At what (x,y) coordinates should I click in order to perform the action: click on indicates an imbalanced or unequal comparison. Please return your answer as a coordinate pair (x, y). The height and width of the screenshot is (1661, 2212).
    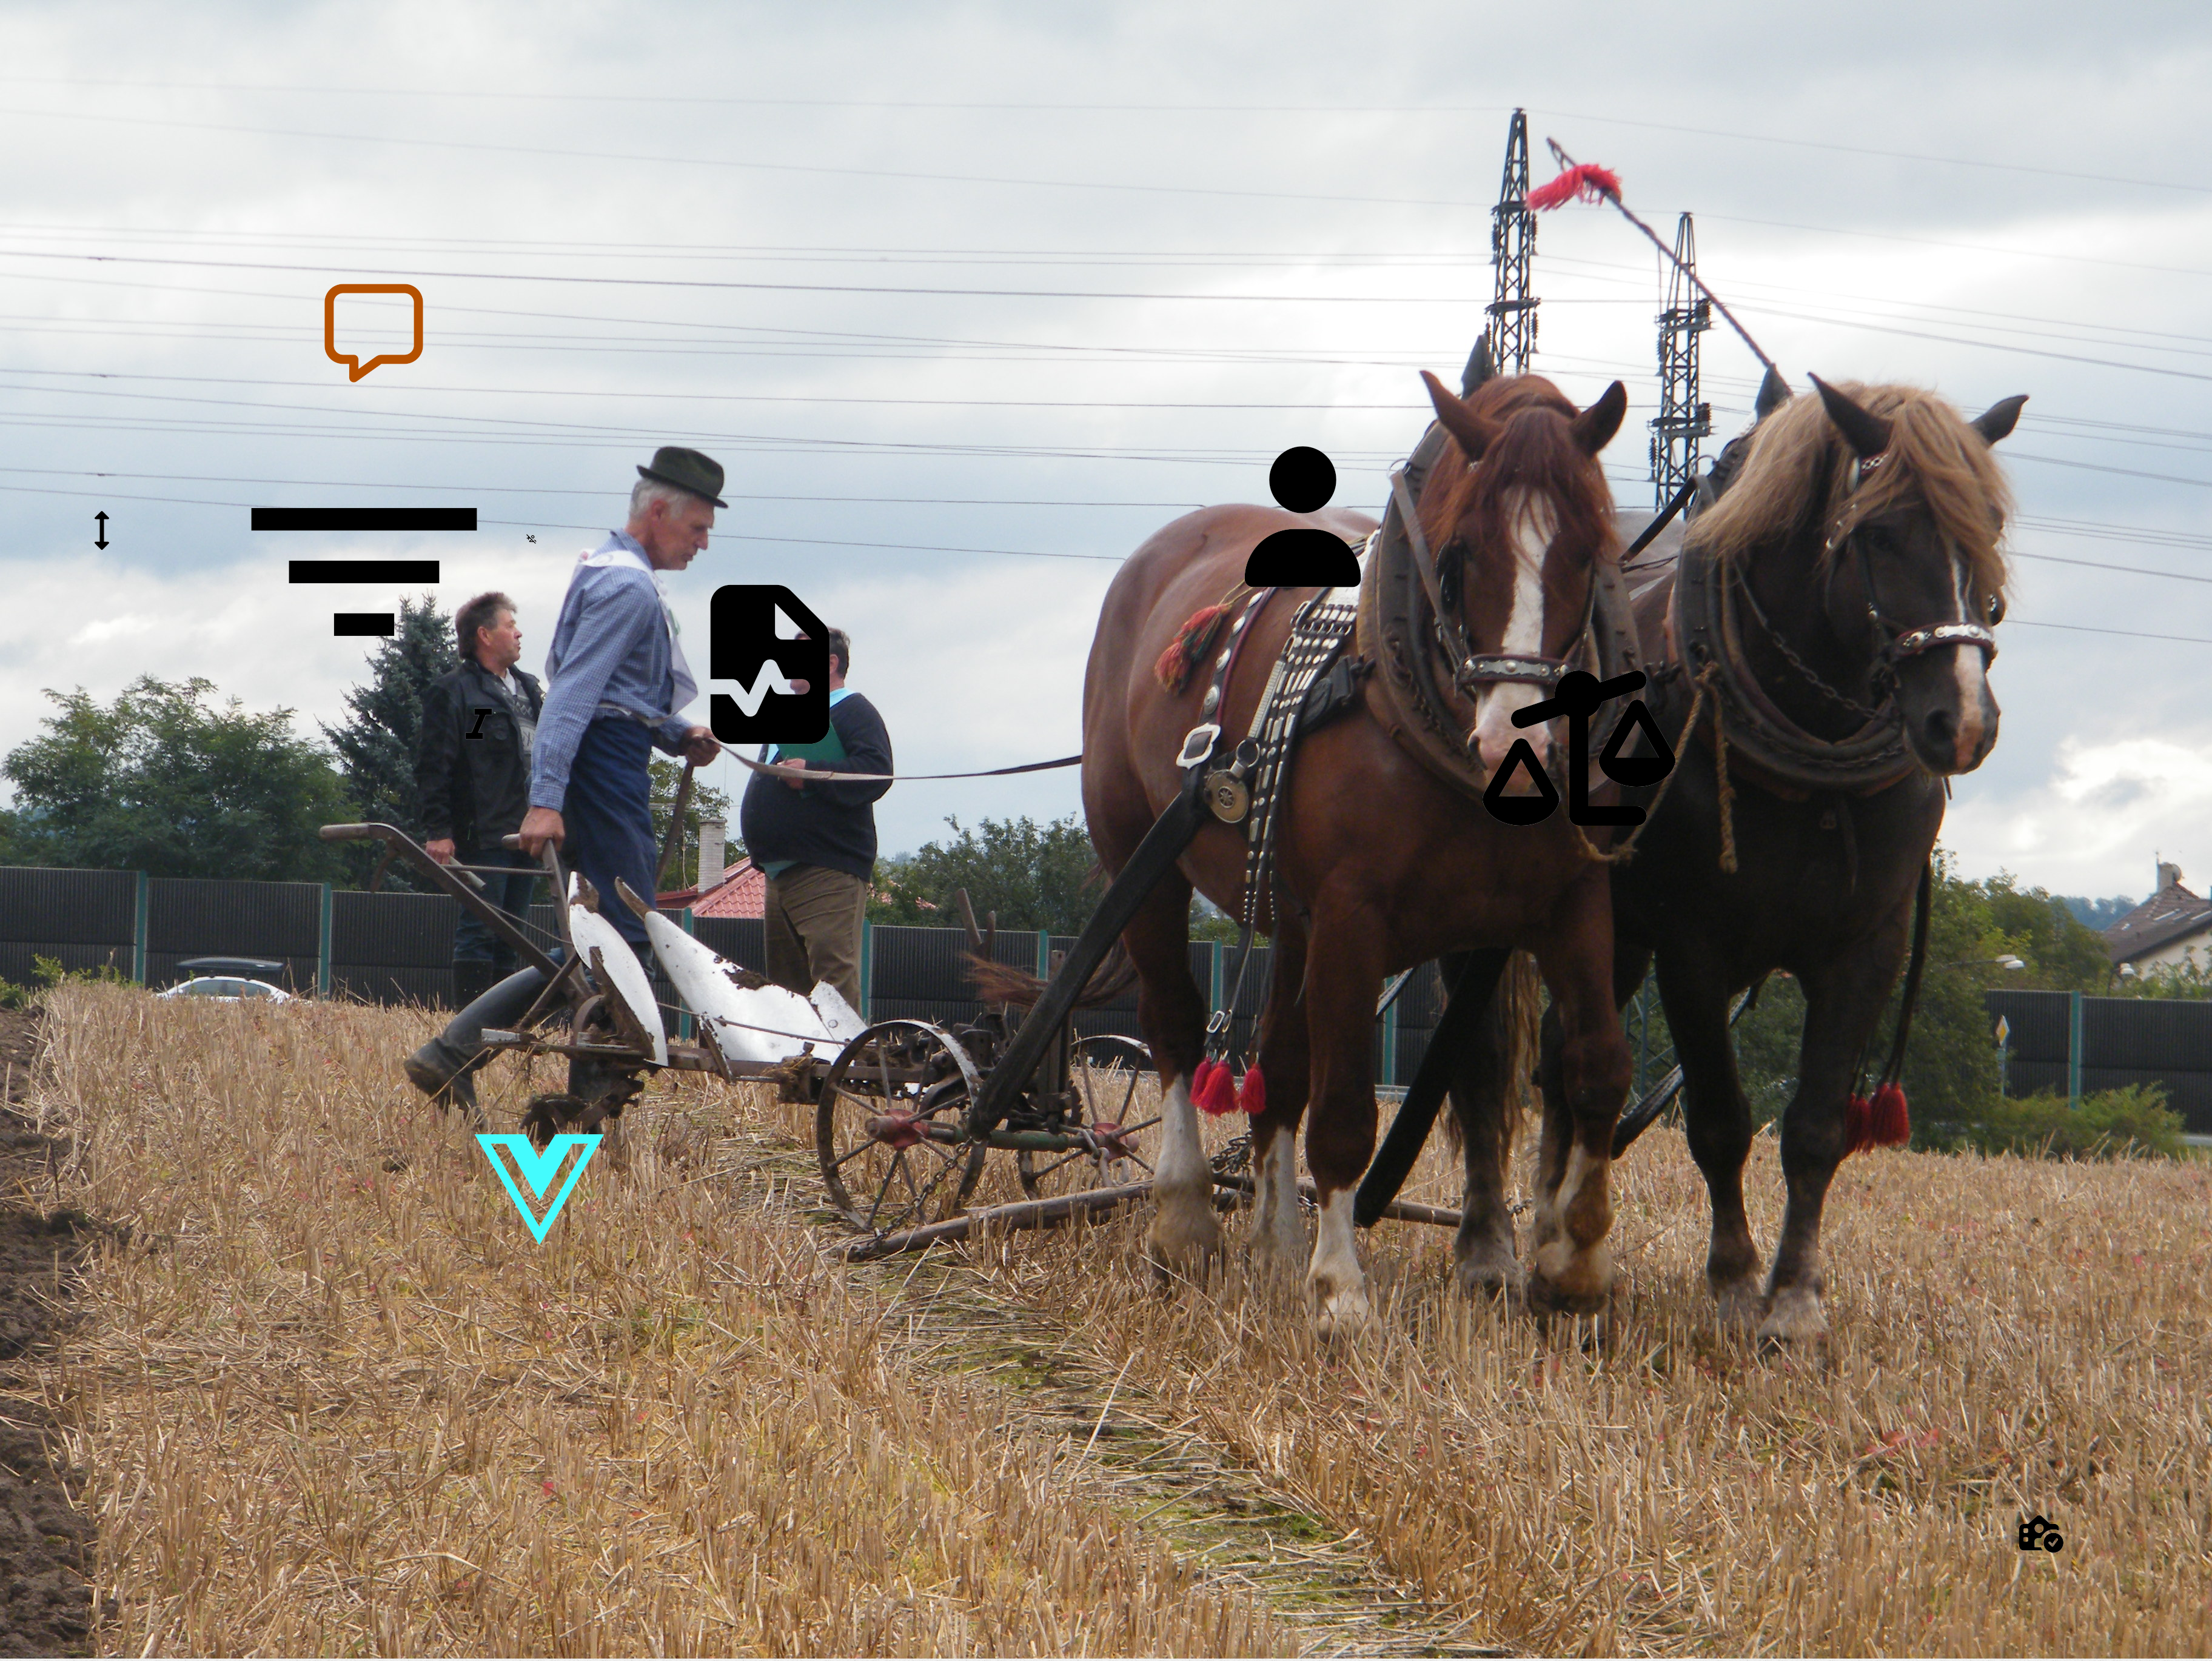
    Looking at the image, I should click on (1580, 748).